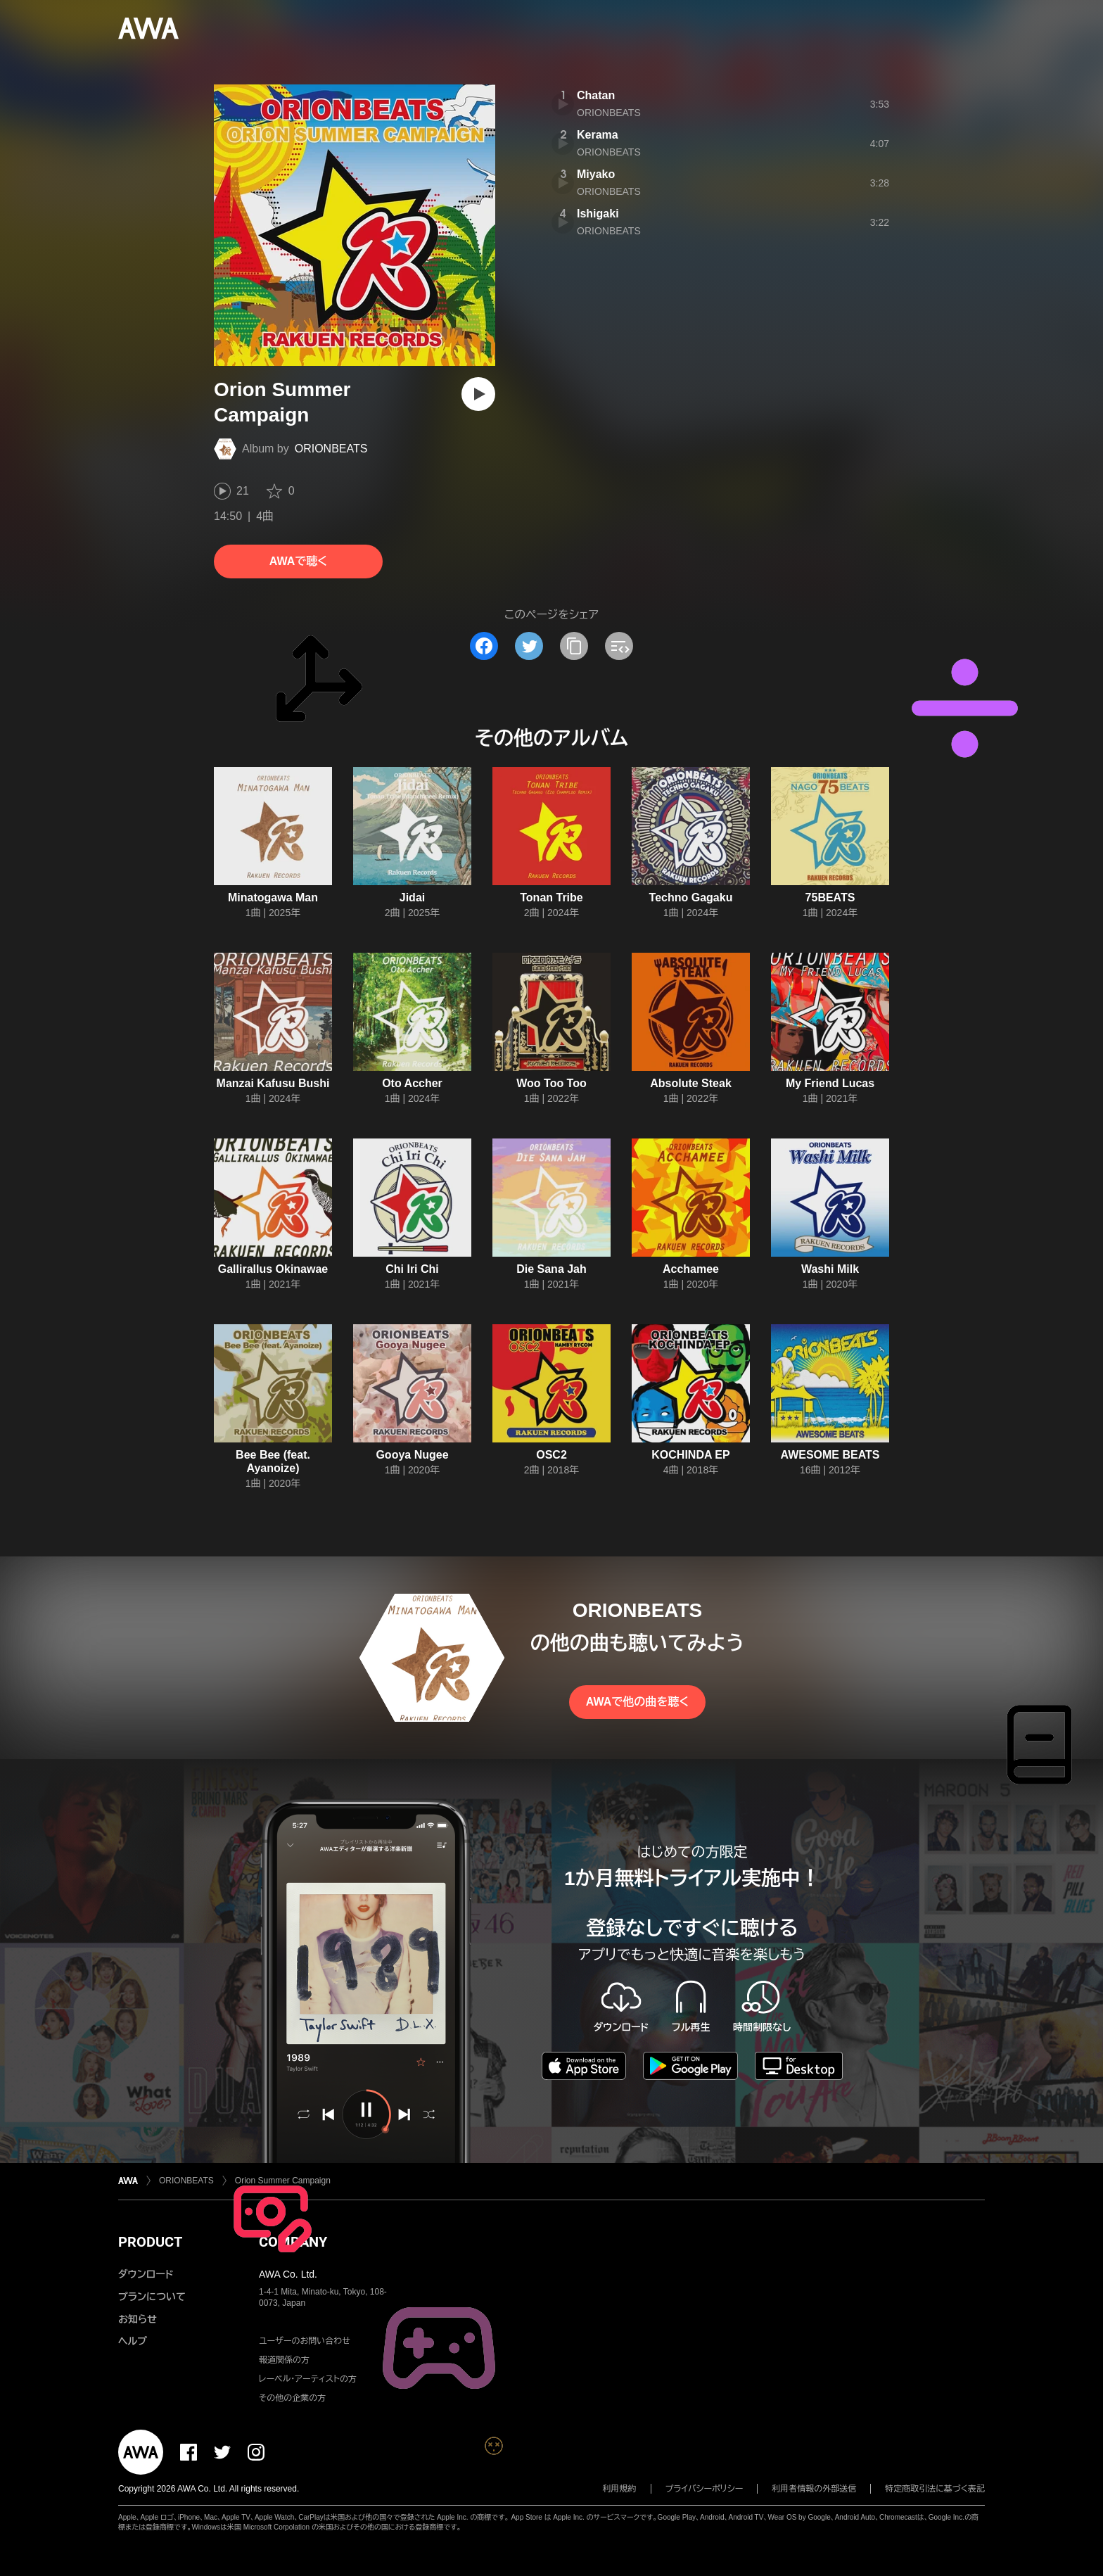 Image resolution: width=1103 pixels, height=2576 pixels. What do you see at coordinates (439, 2348) in the screenshot?
I see `access gaming or games section` at bounding box center [439, 2348].